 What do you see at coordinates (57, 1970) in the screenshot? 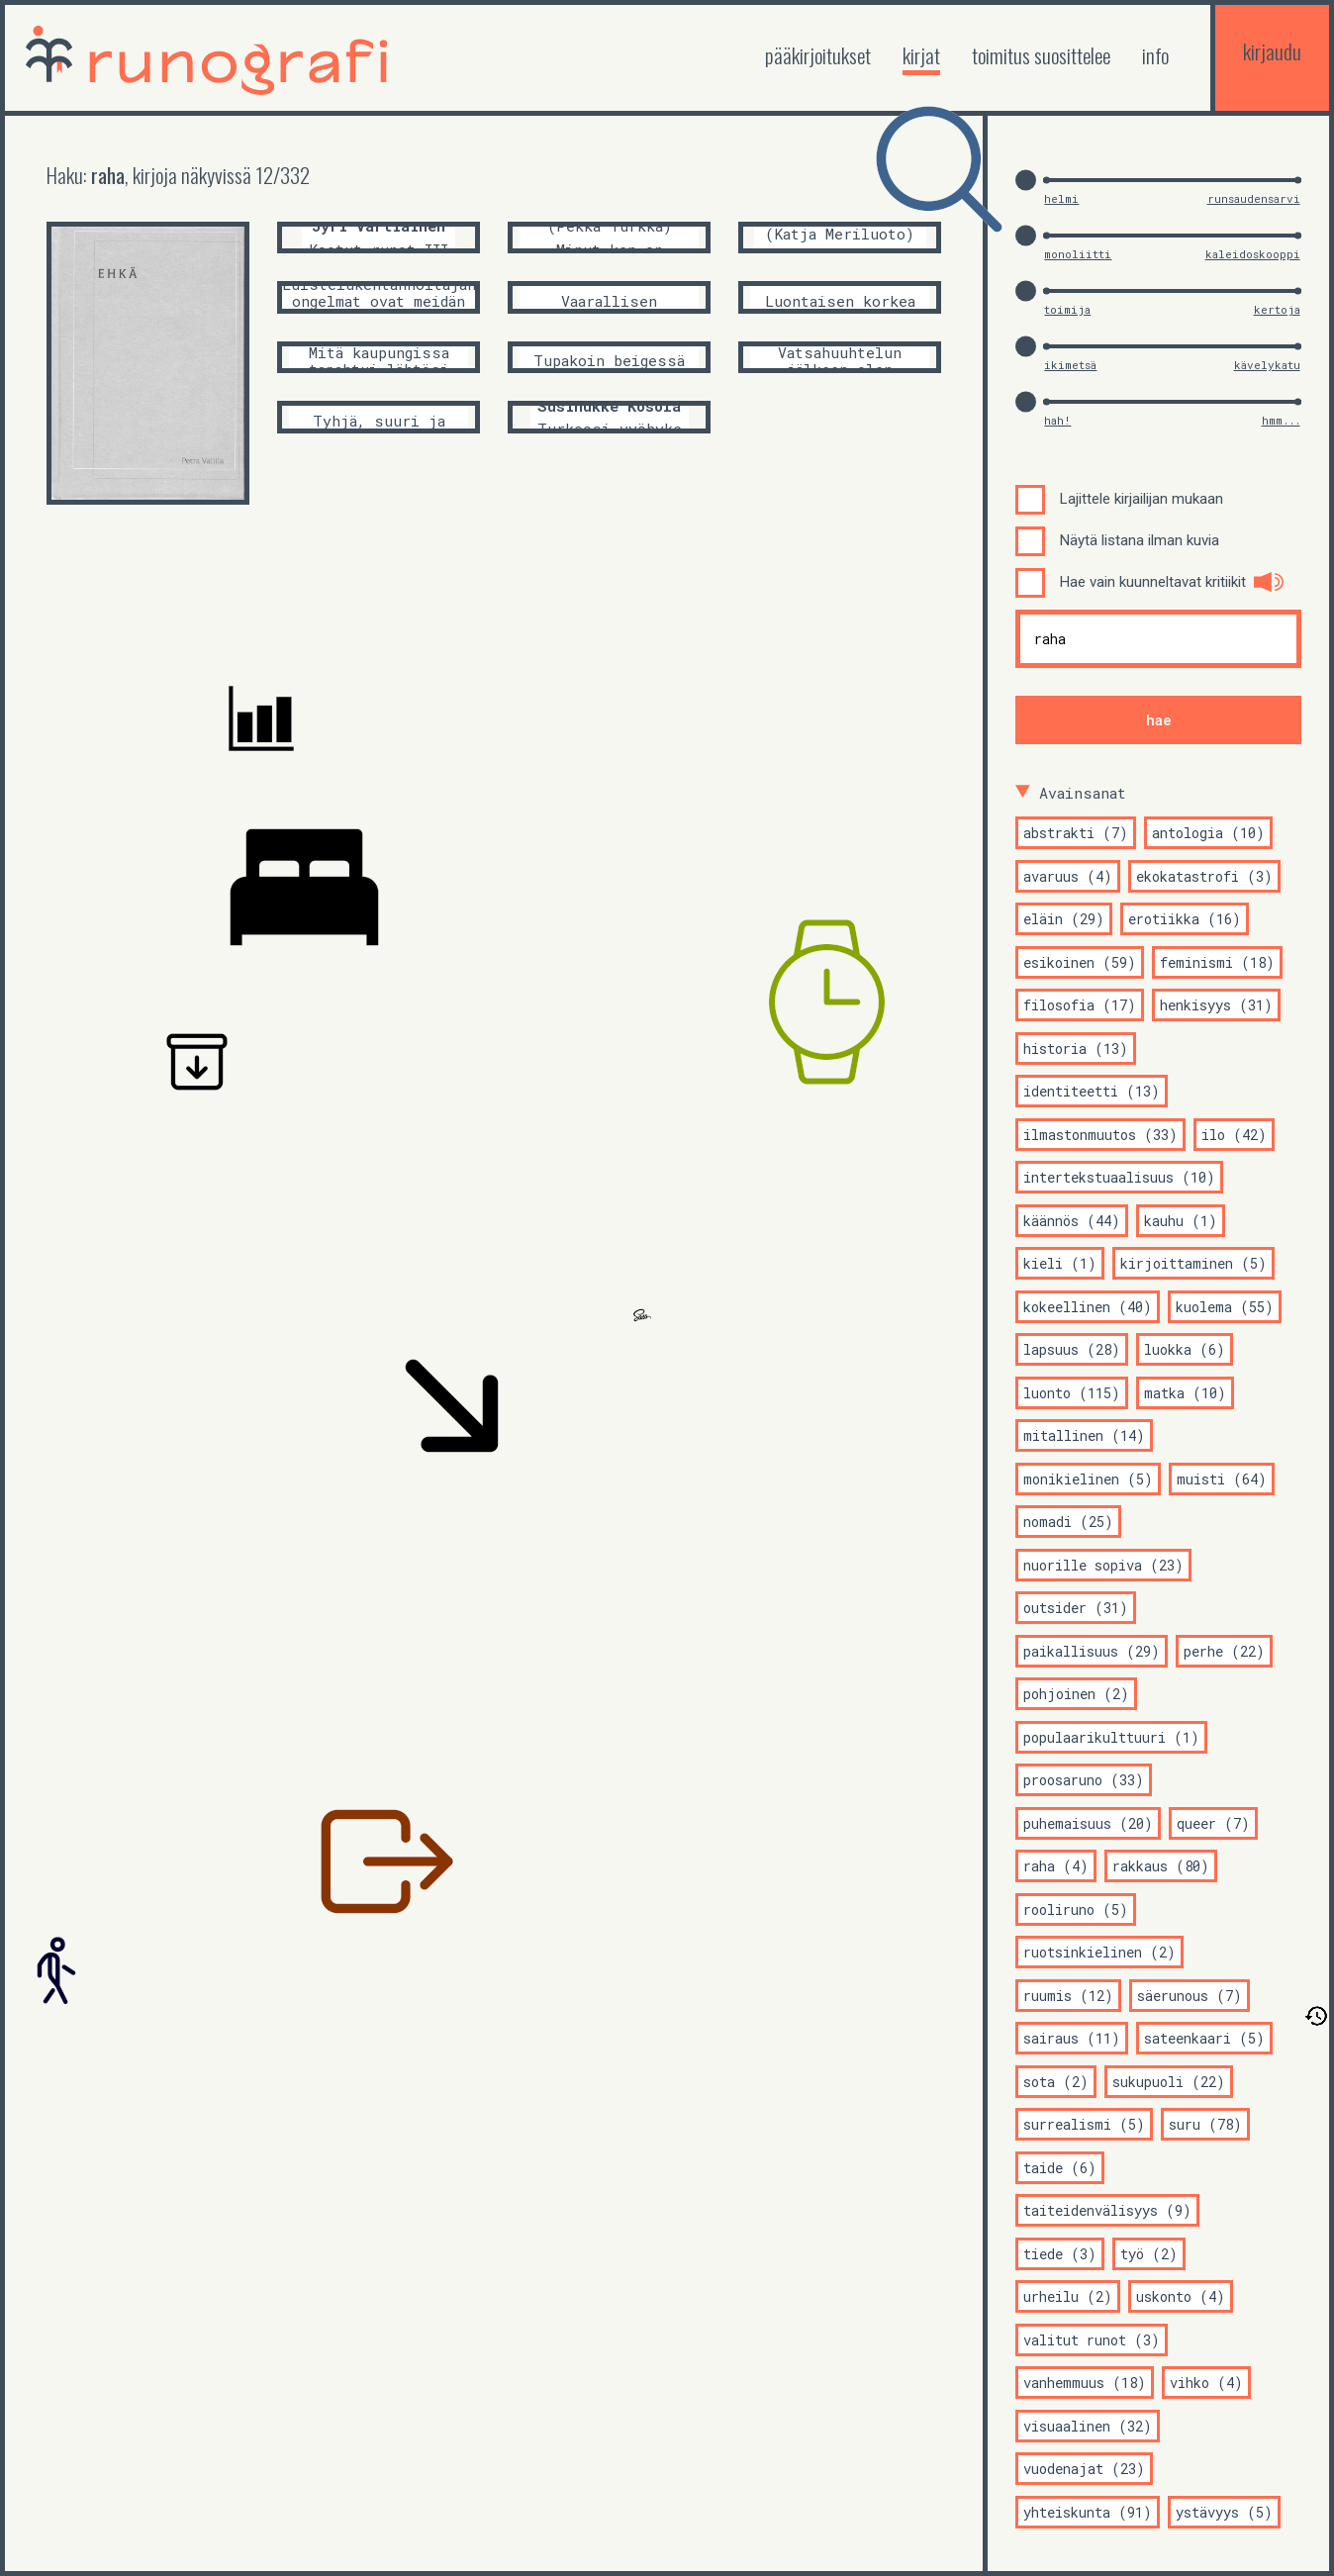
I see `select walking directions` at bounding box center [57, 1970].